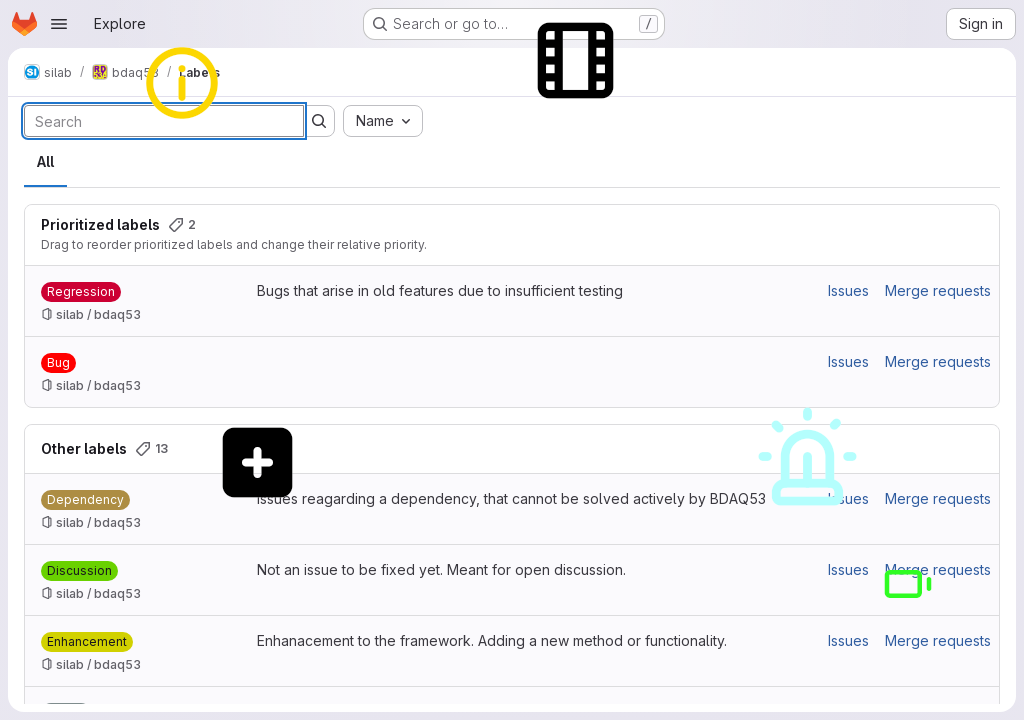 Image resolution: width=1024 pixels, height=720 pixels. What do you see at coordinates (807, 456) in the screenshot?
I see `trigger an emergency alert` at bounding box center [807, 456].